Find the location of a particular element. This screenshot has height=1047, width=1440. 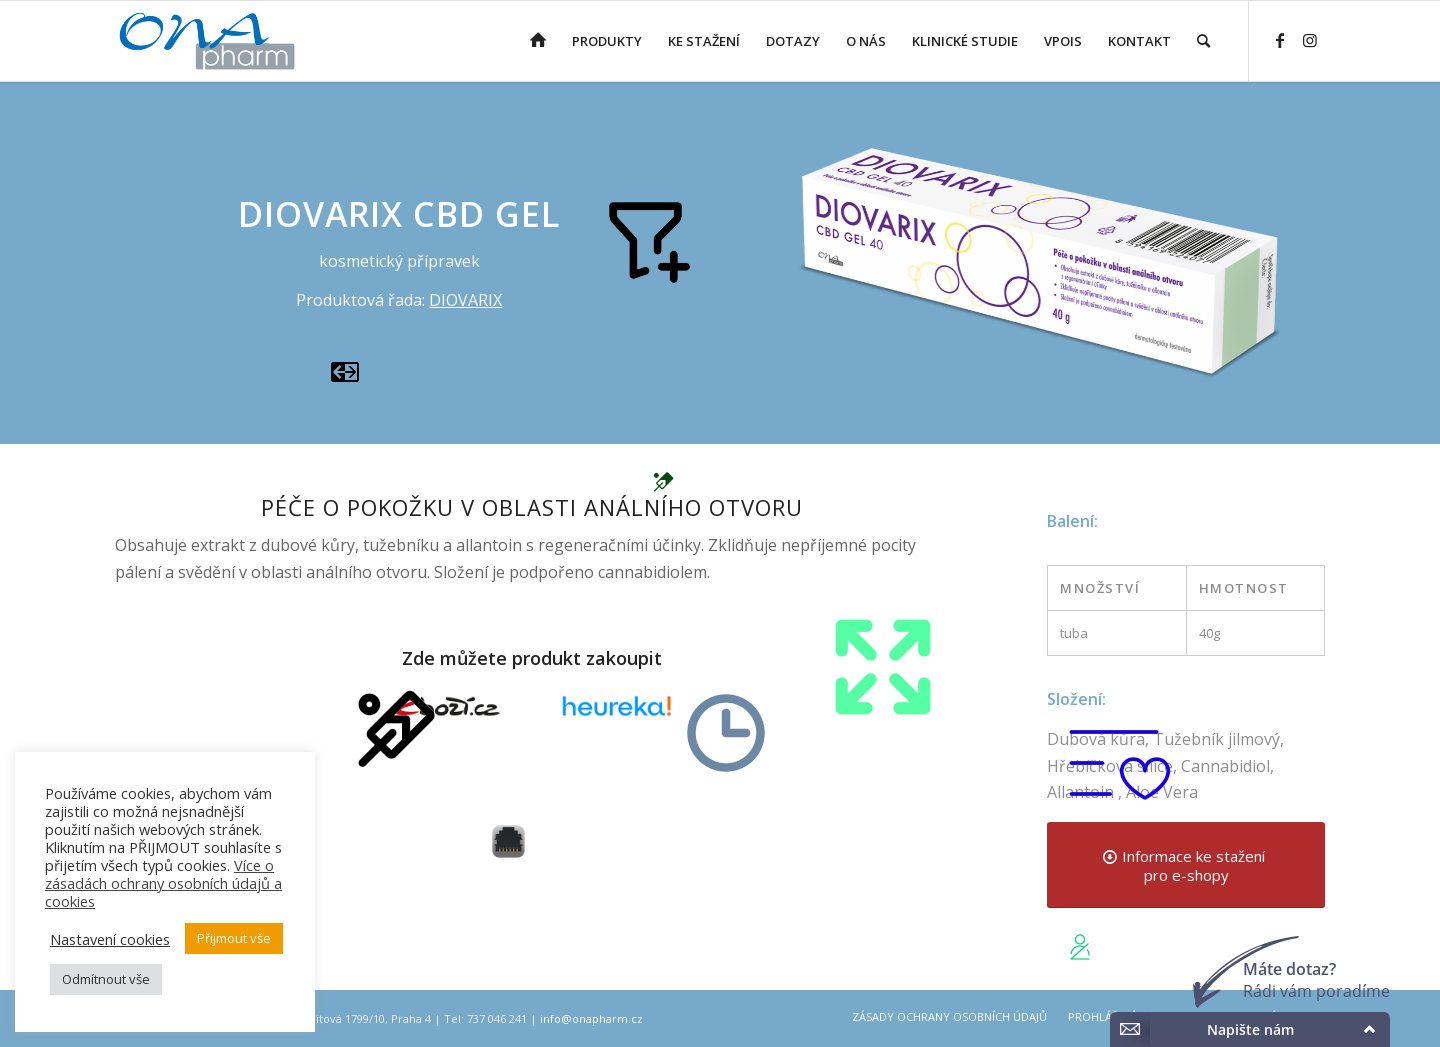

expand to fullscreen mode is located at coordinates (883, 667).